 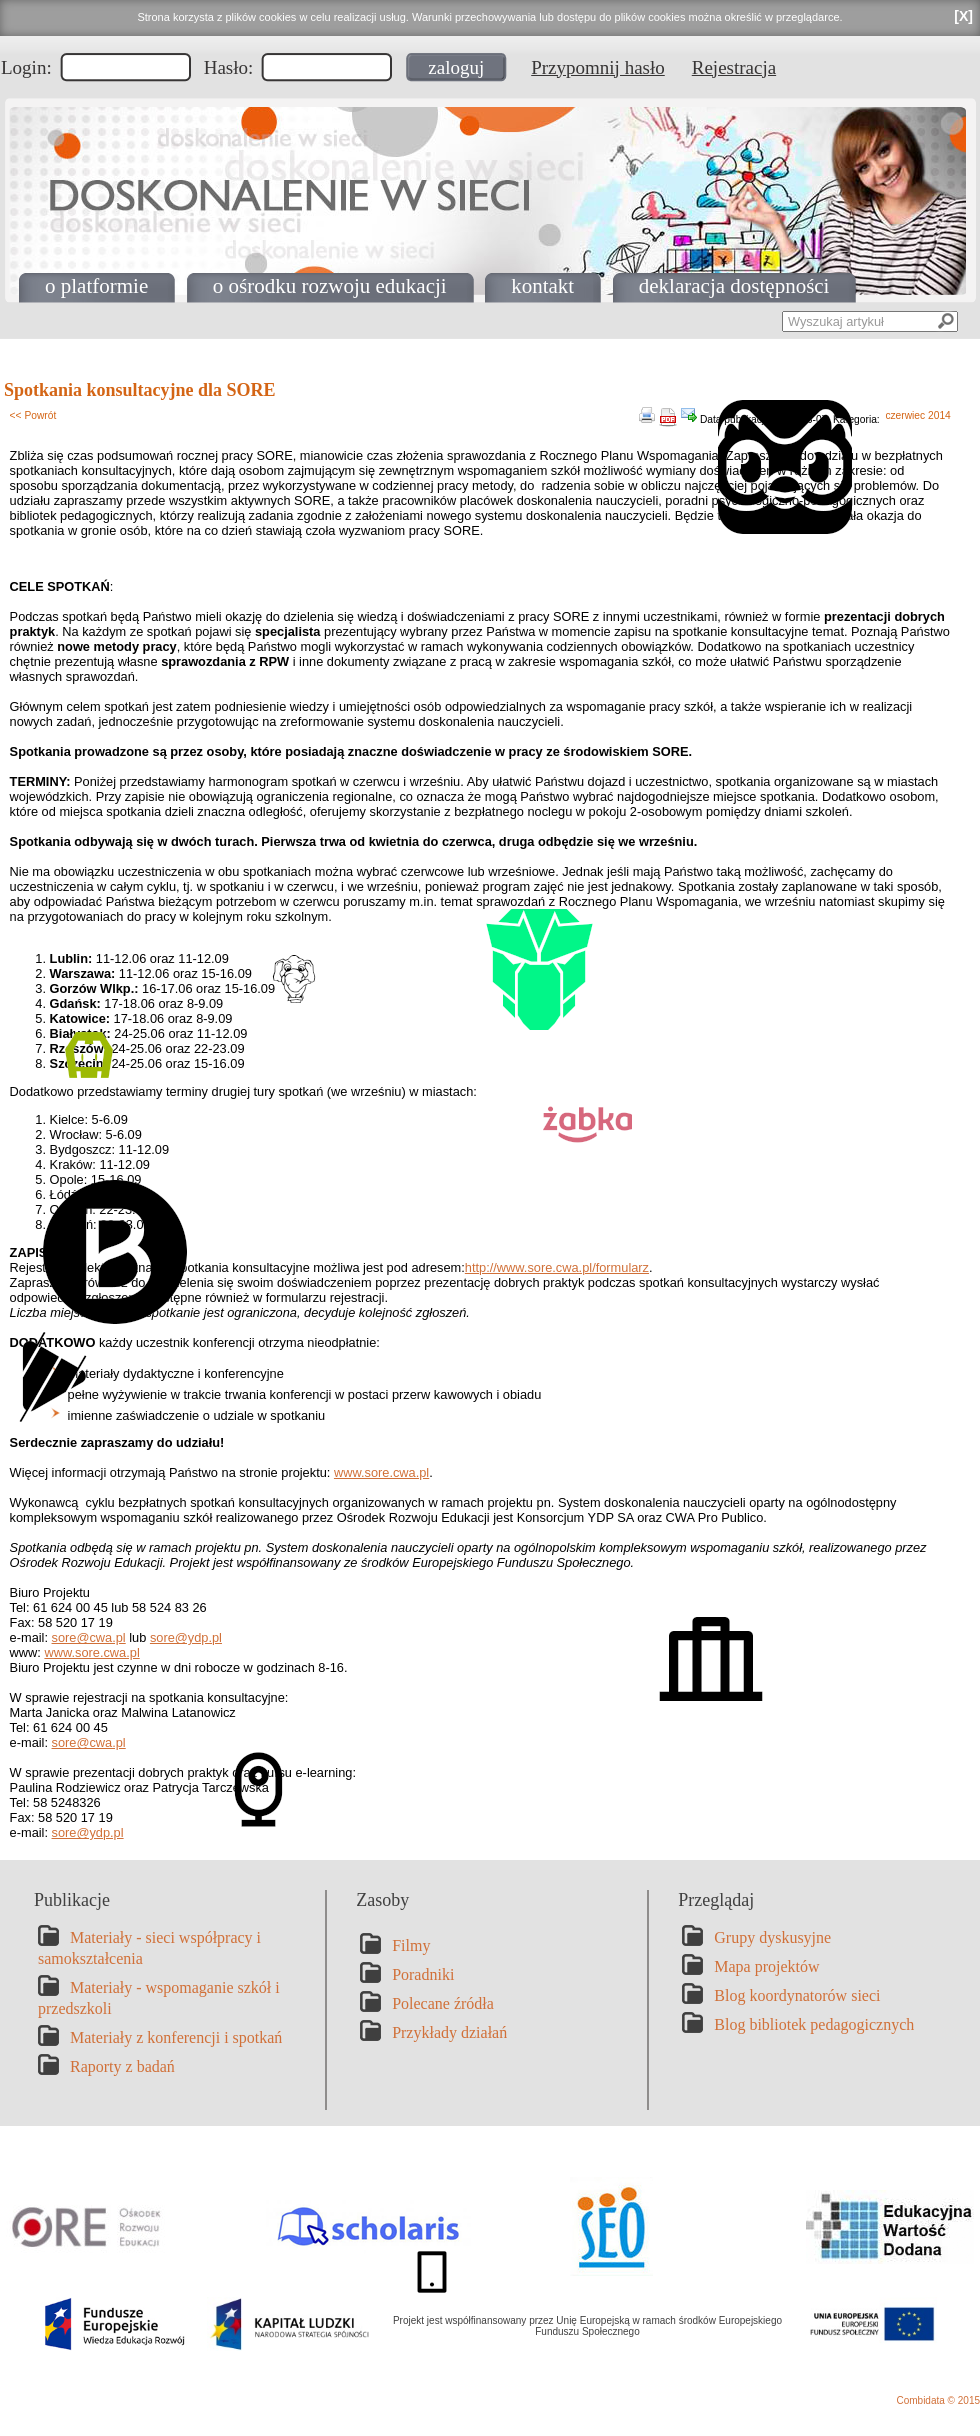 I want to click on open the Żabka convenience store app, so click(x=587, y=1124).